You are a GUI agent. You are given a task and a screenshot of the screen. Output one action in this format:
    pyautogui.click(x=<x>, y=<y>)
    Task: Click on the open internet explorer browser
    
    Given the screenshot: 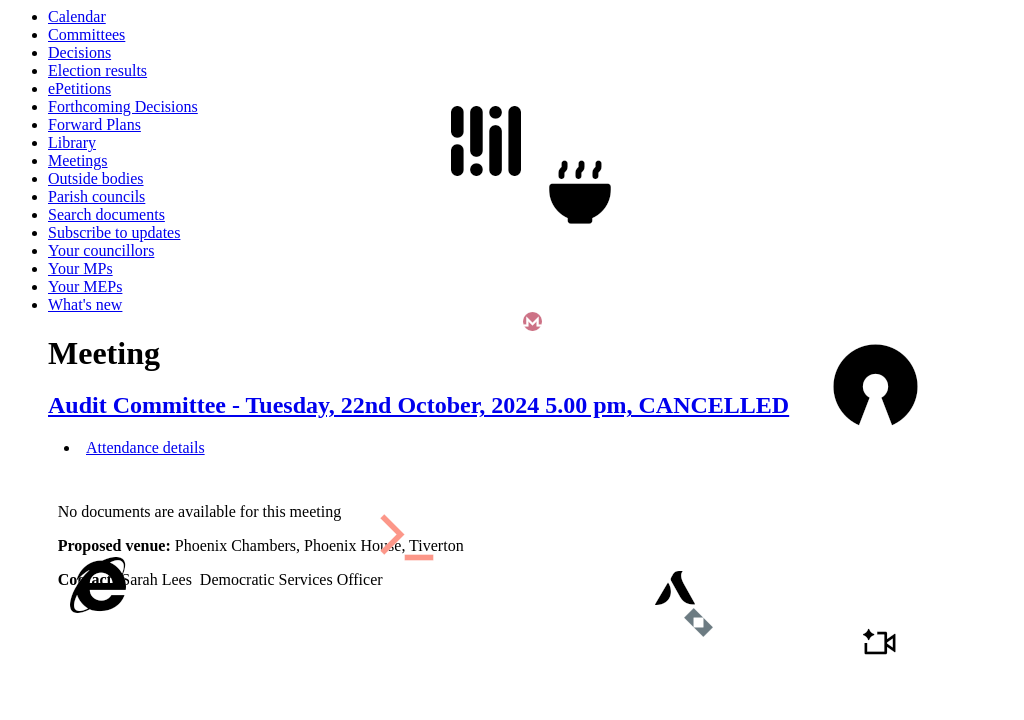 What is the action you would take?
    pyautogui.click(x=98, y=585)
    